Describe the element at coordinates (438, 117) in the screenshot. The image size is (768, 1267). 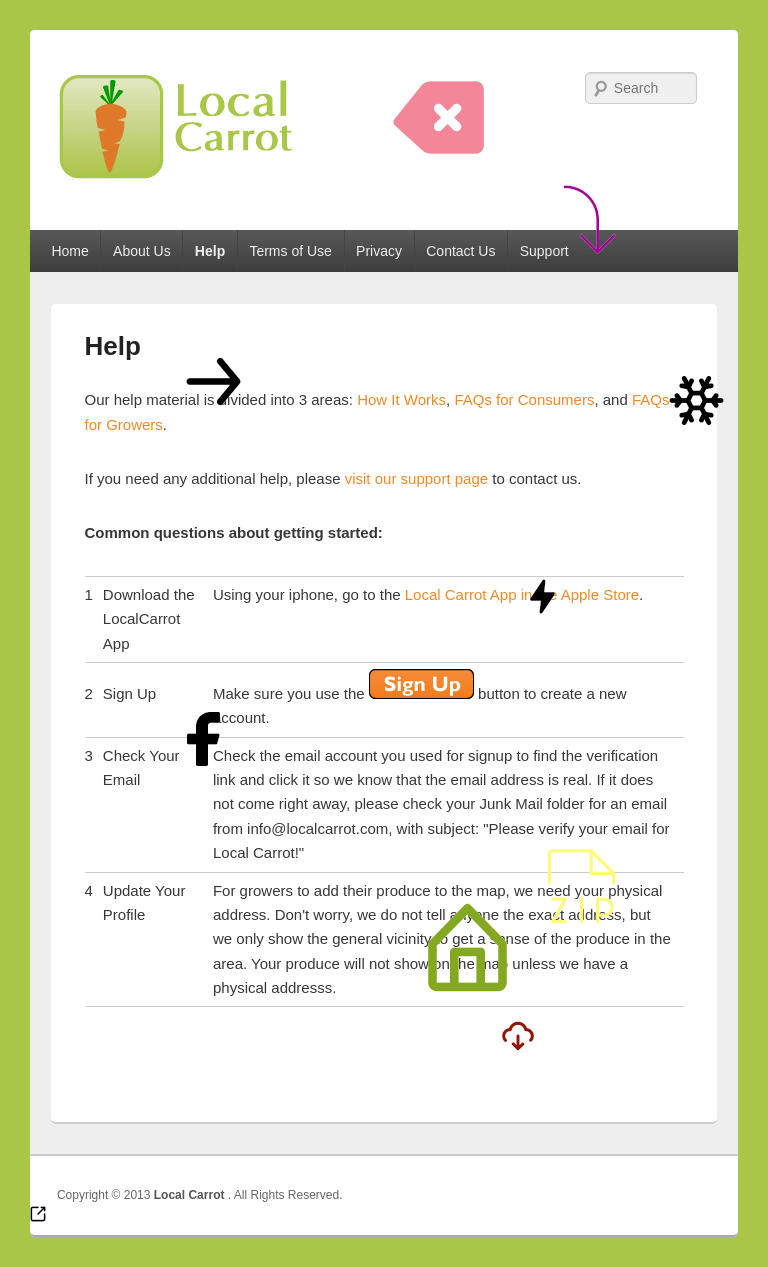
I see `delete the previous character` at that location.